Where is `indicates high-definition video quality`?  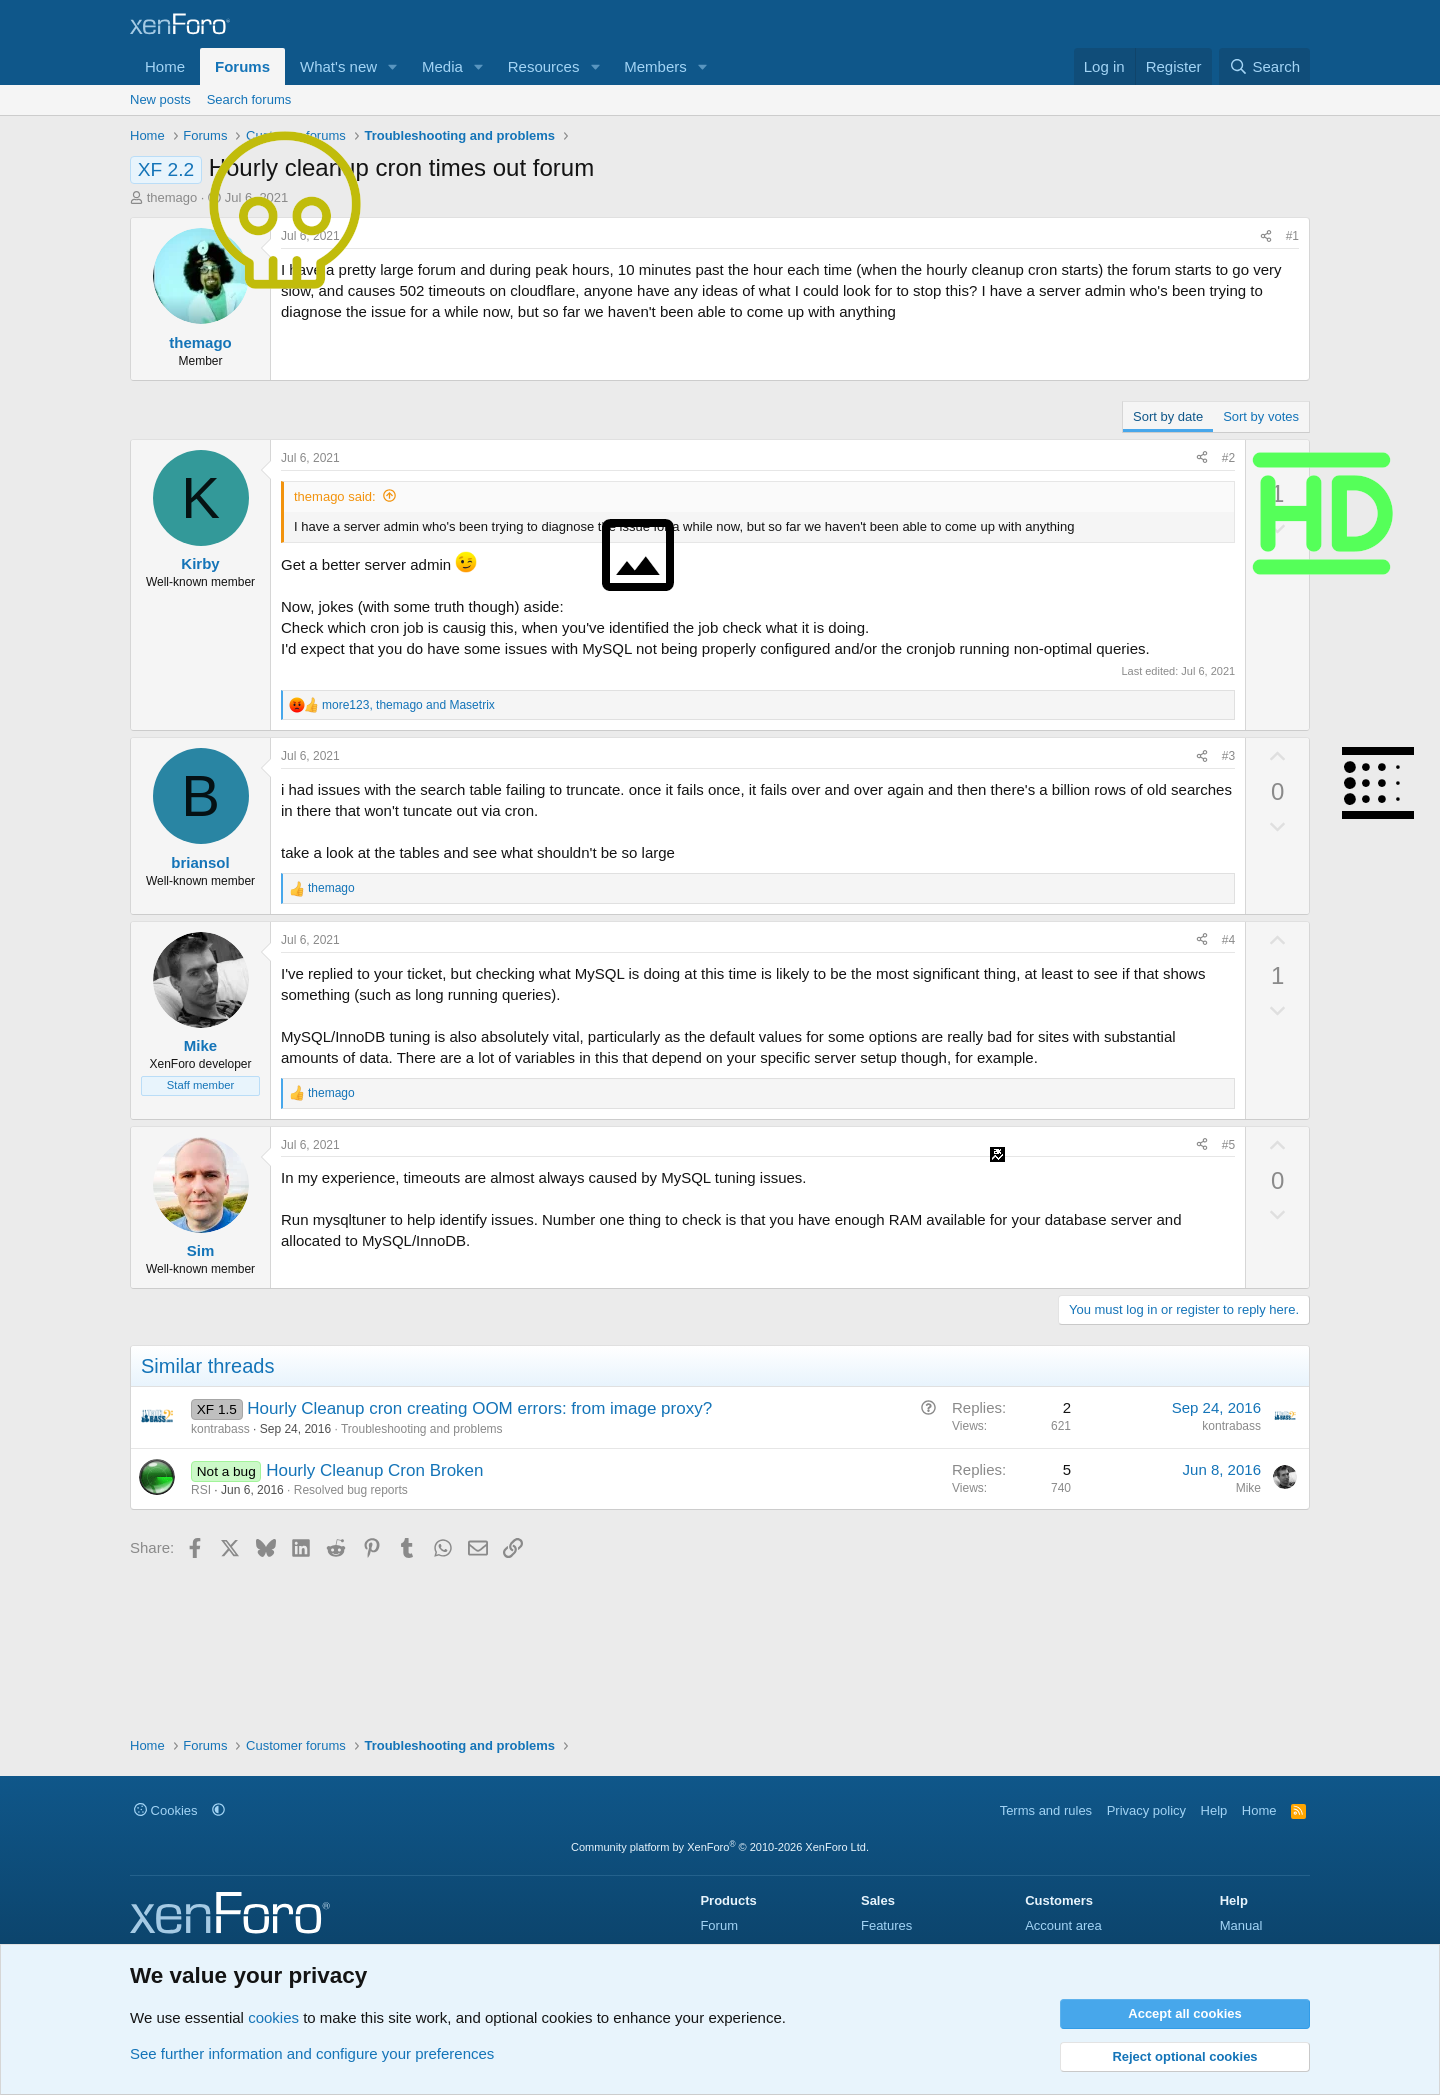
indicates high-definition video quality is located at coordinates (1321, 513).